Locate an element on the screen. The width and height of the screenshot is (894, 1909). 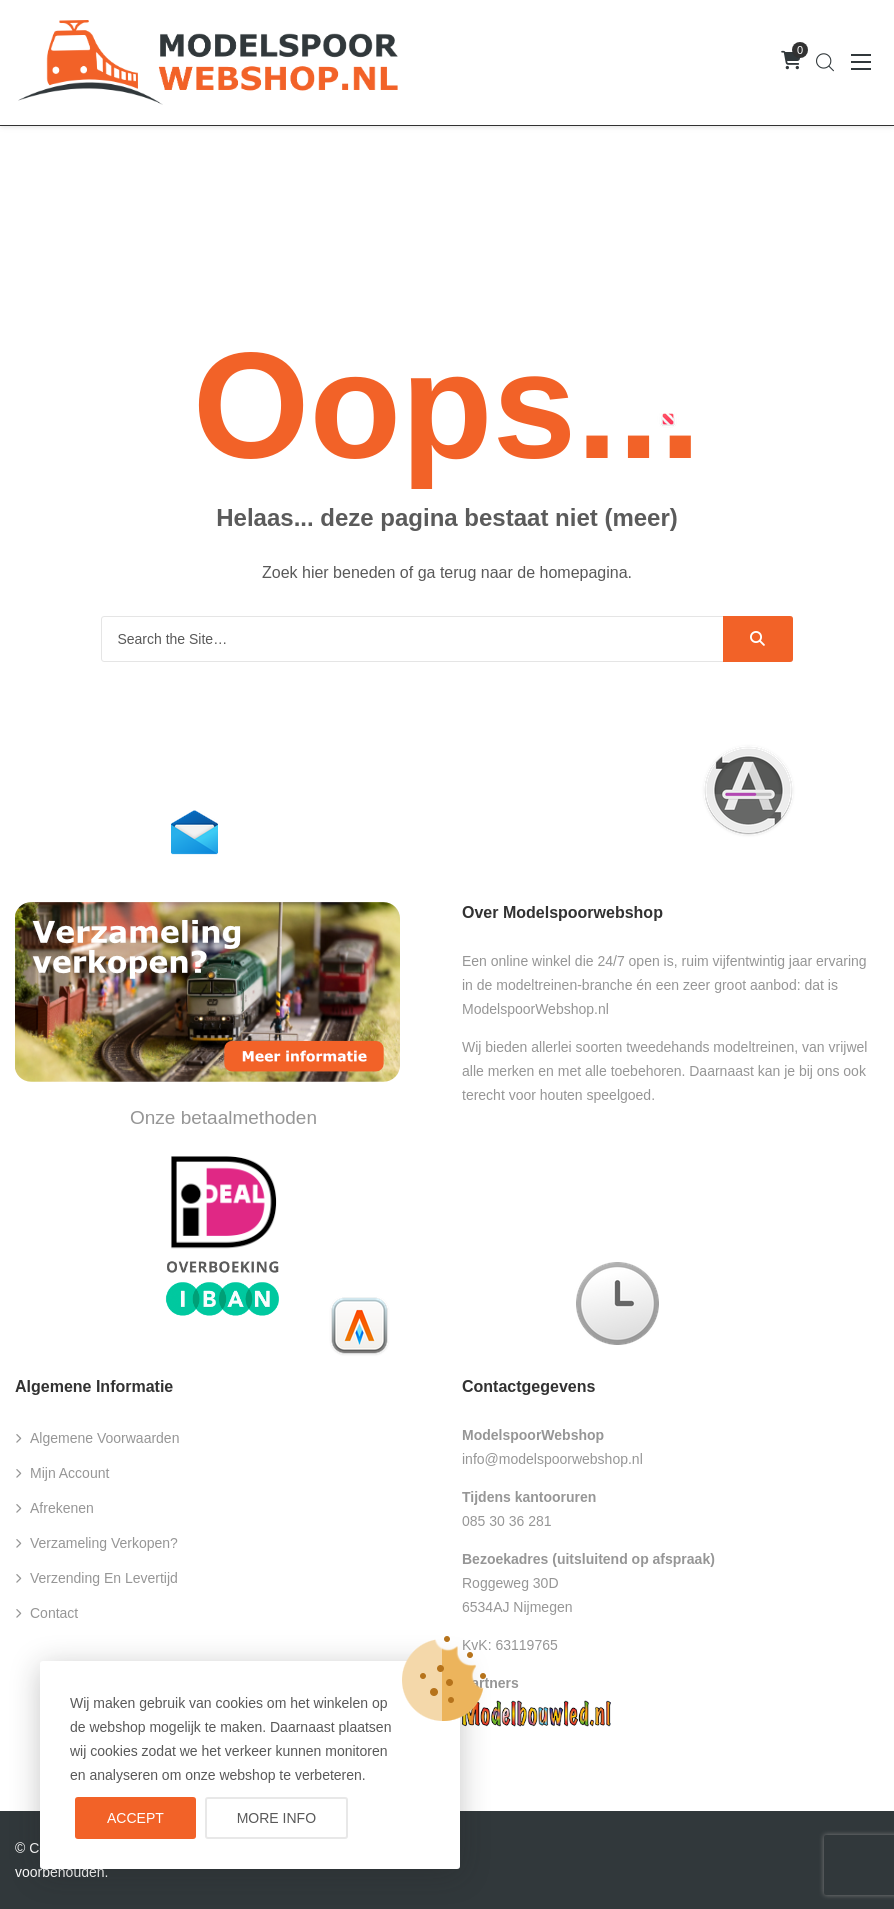
check for available software updates is located at coordinates (748, 790).